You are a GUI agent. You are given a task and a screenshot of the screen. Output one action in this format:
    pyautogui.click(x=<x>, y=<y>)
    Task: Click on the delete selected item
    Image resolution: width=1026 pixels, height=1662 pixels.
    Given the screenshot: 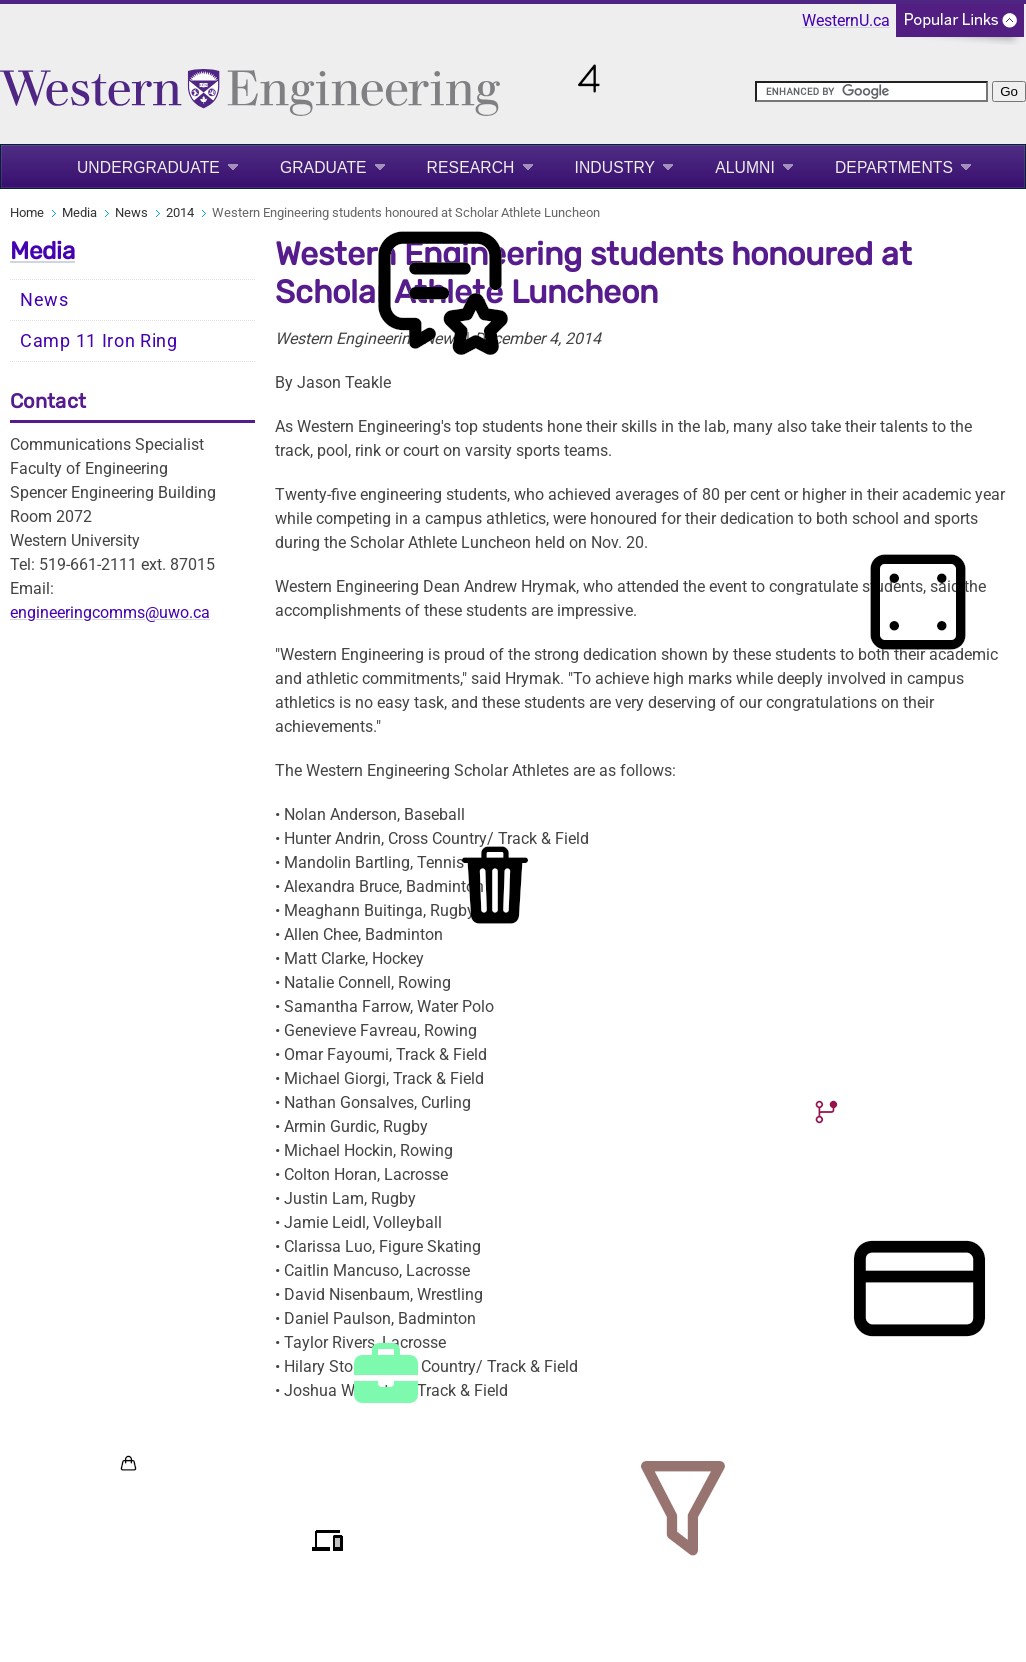 What is the action you would take?
    pyautogui.click(x=495, y=885)
    